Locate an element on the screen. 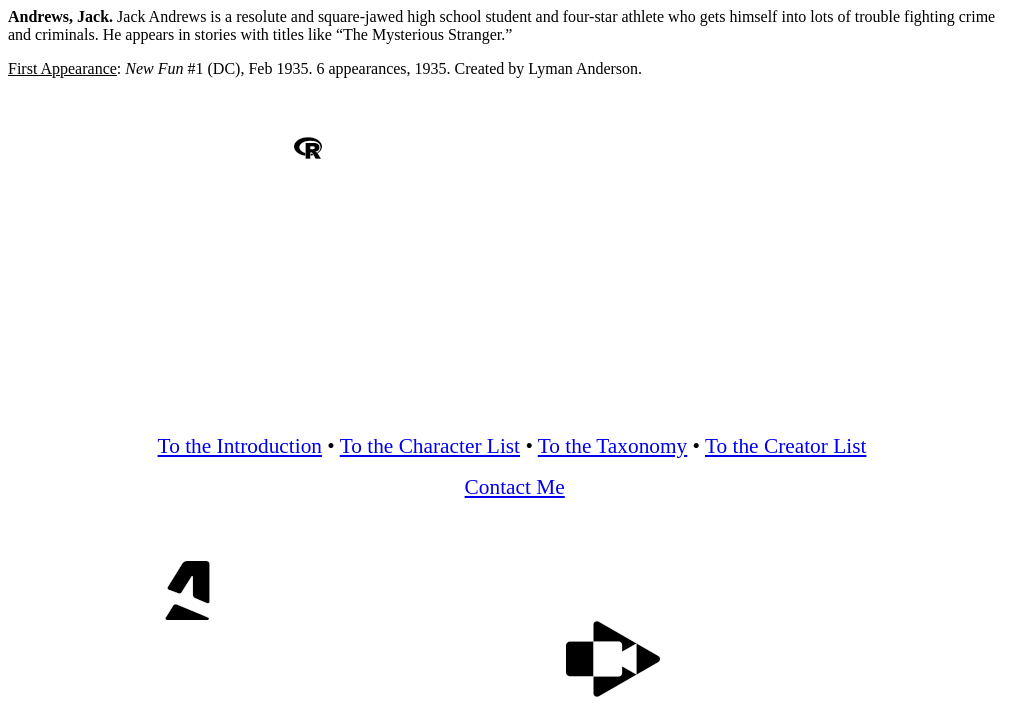 This screenshot has height=720, width=1024. R programming language logo is located at coordinates (308, 148).